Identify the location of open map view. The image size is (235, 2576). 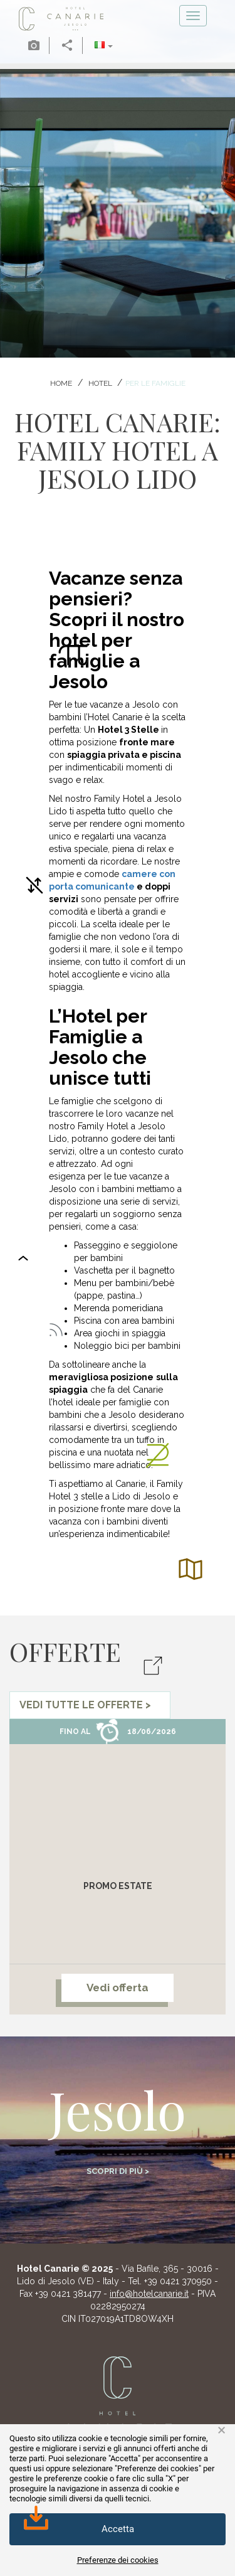
(191, 1569).